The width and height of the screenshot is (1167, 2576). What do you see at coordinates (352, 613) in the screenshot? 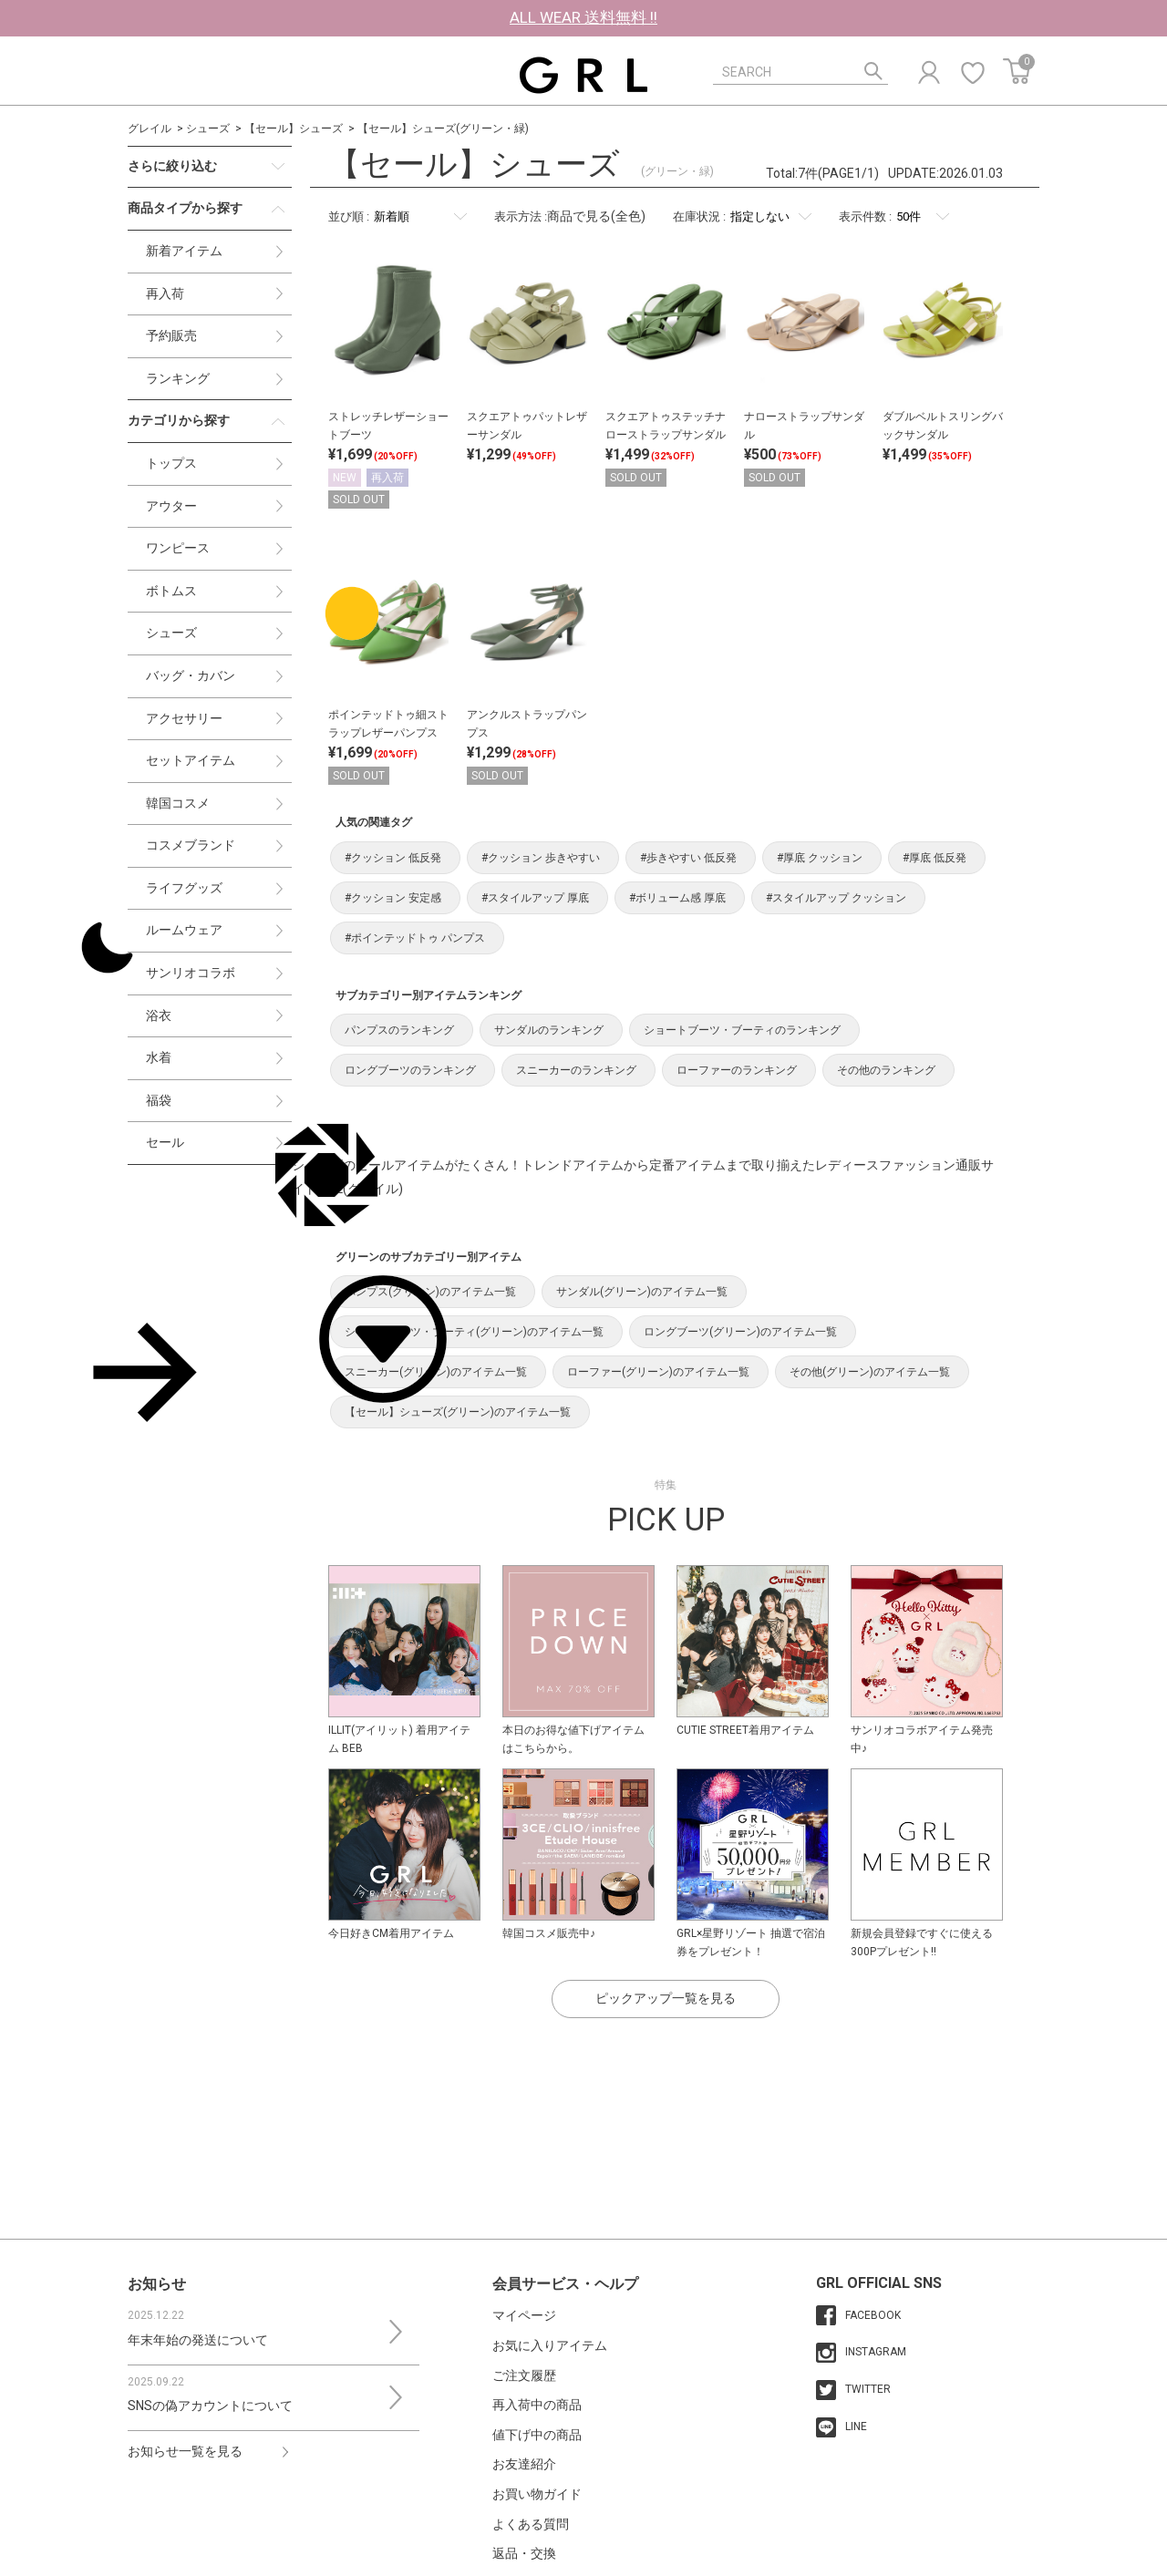
I see `select or mark an item` at bounding box center [352, 613].